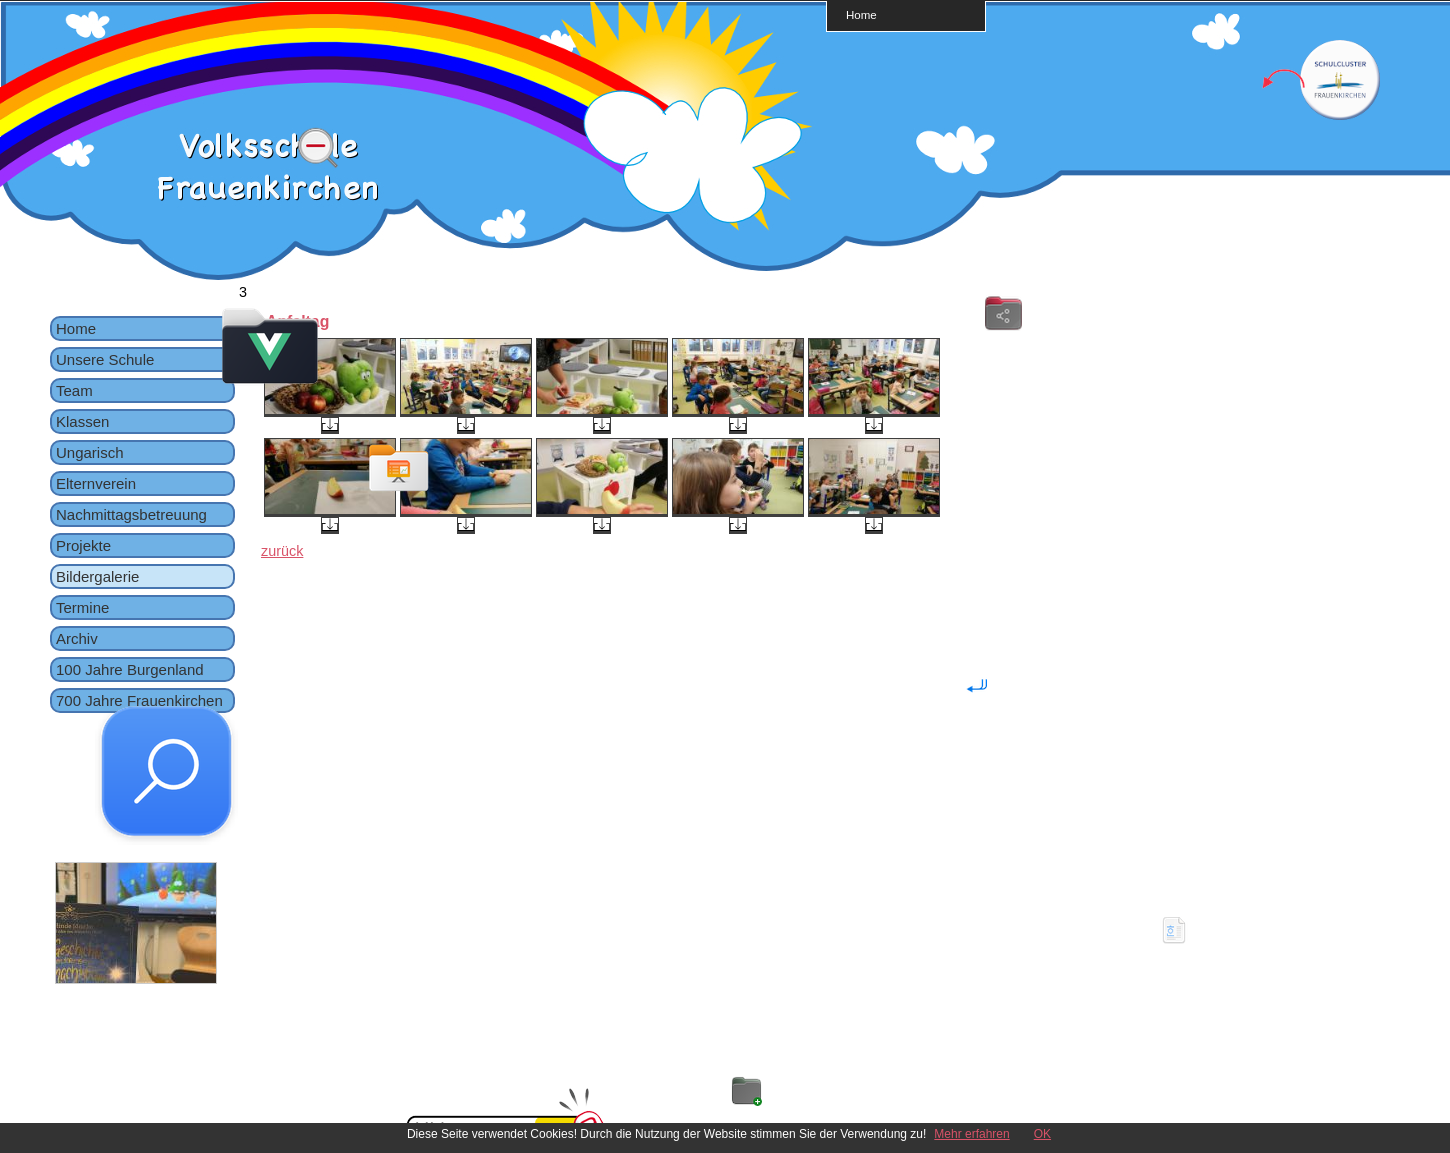  I want to click on open folder containing LibreOffice Impress presentations, so click(398, 469).